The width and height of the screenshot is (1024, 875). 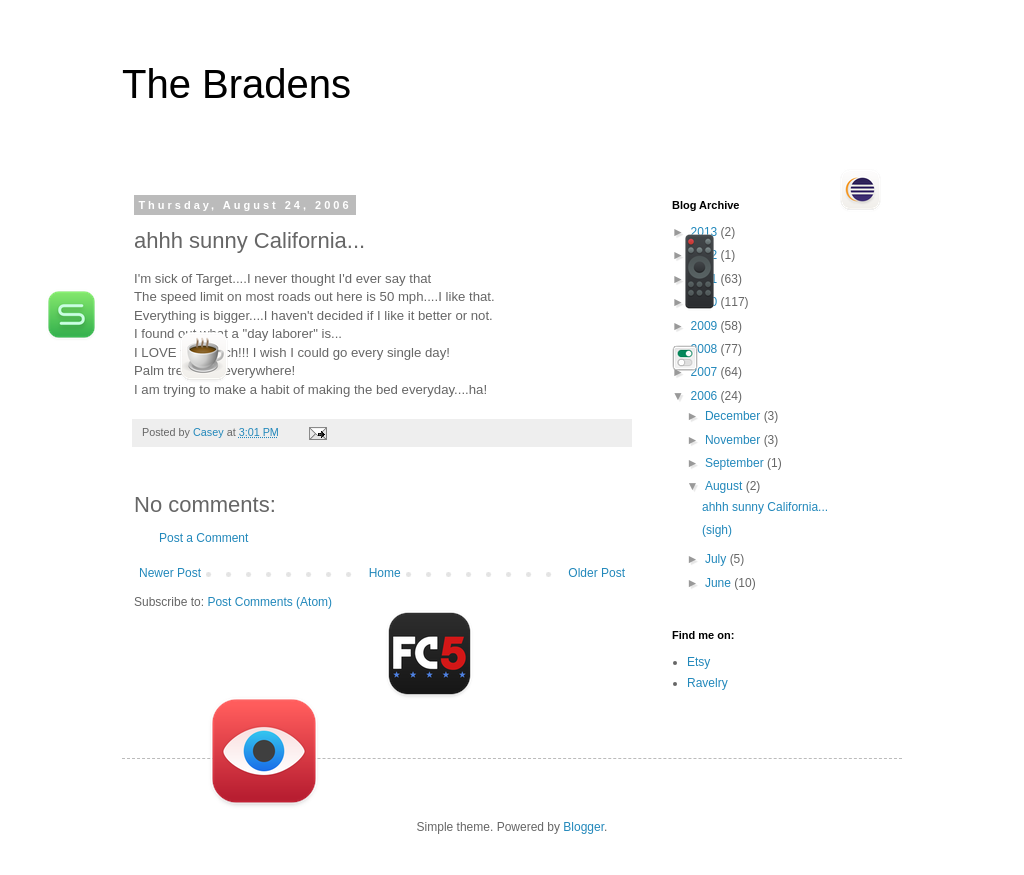 I want to click on launch far cry 5 game, so click(x=429, y=653).